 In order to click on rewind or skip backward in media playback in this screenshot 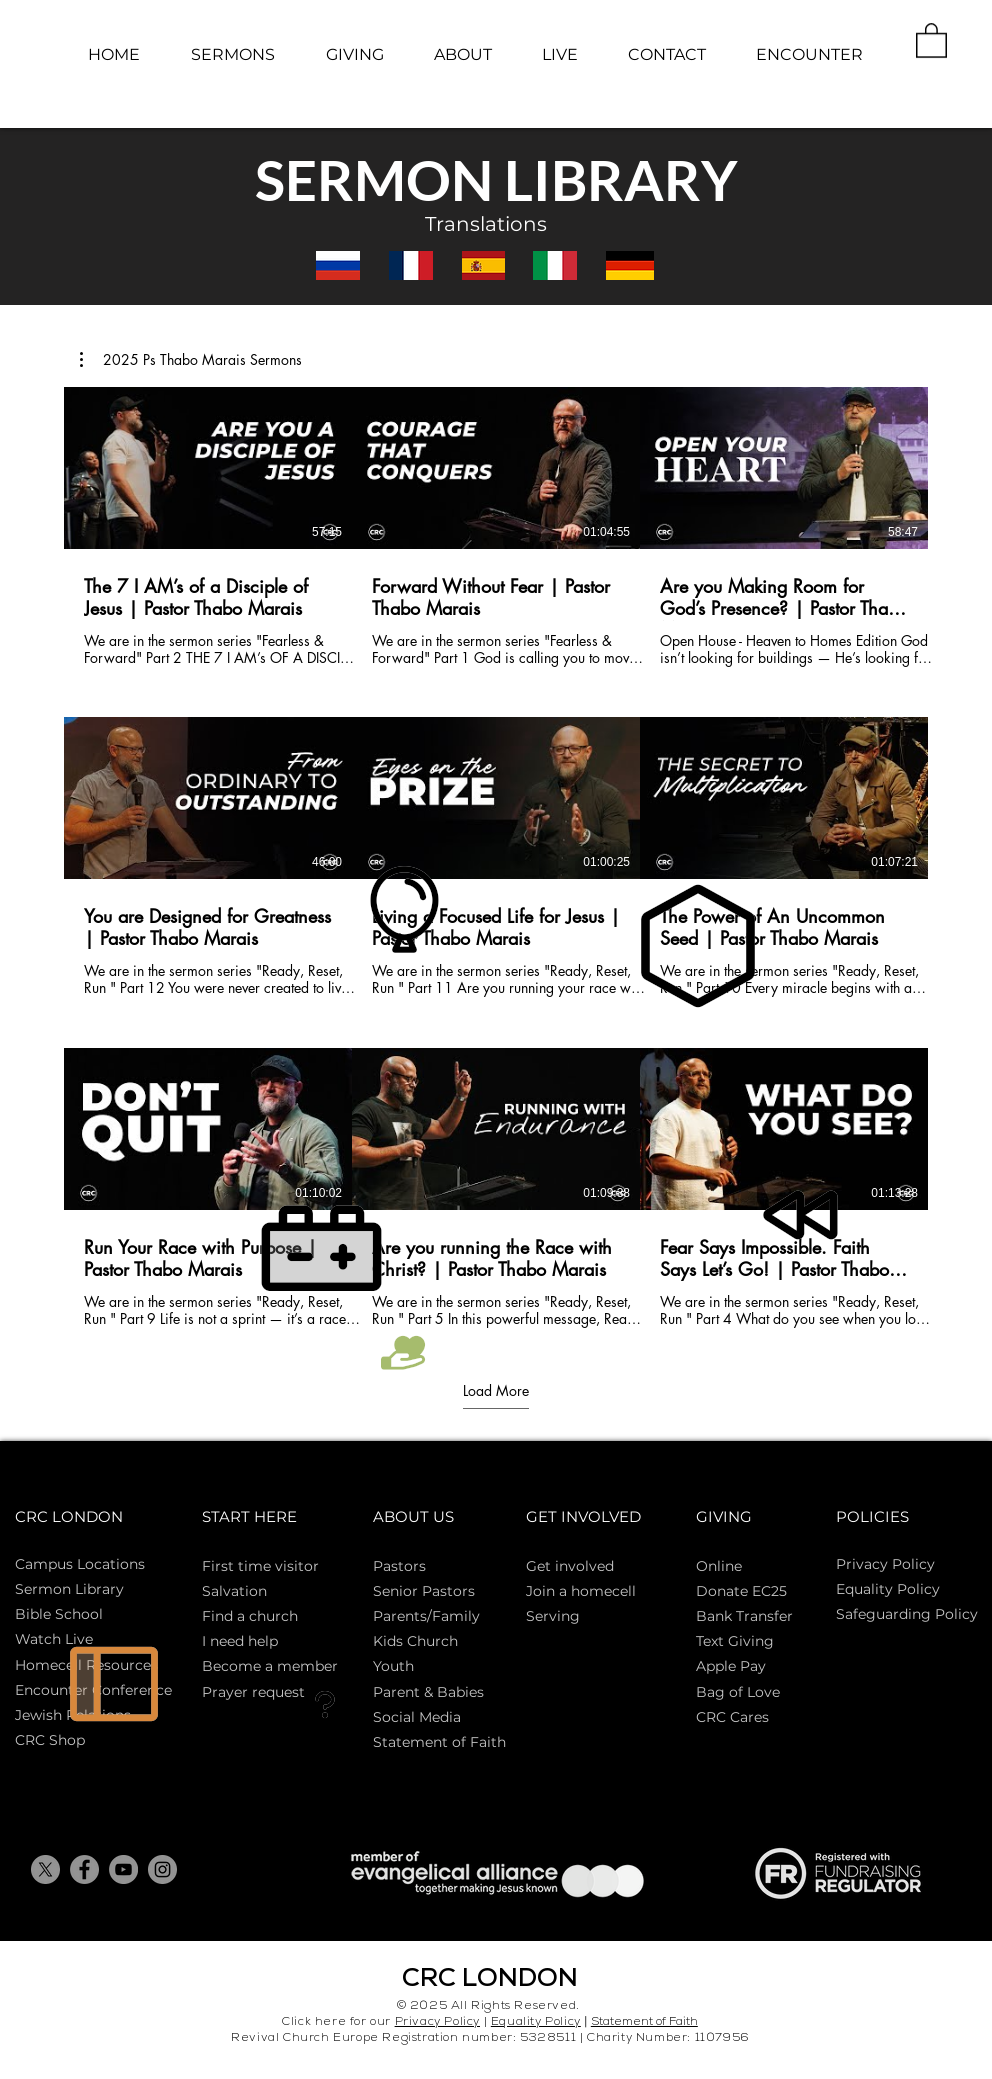, I will do `click(803, 1215)`.